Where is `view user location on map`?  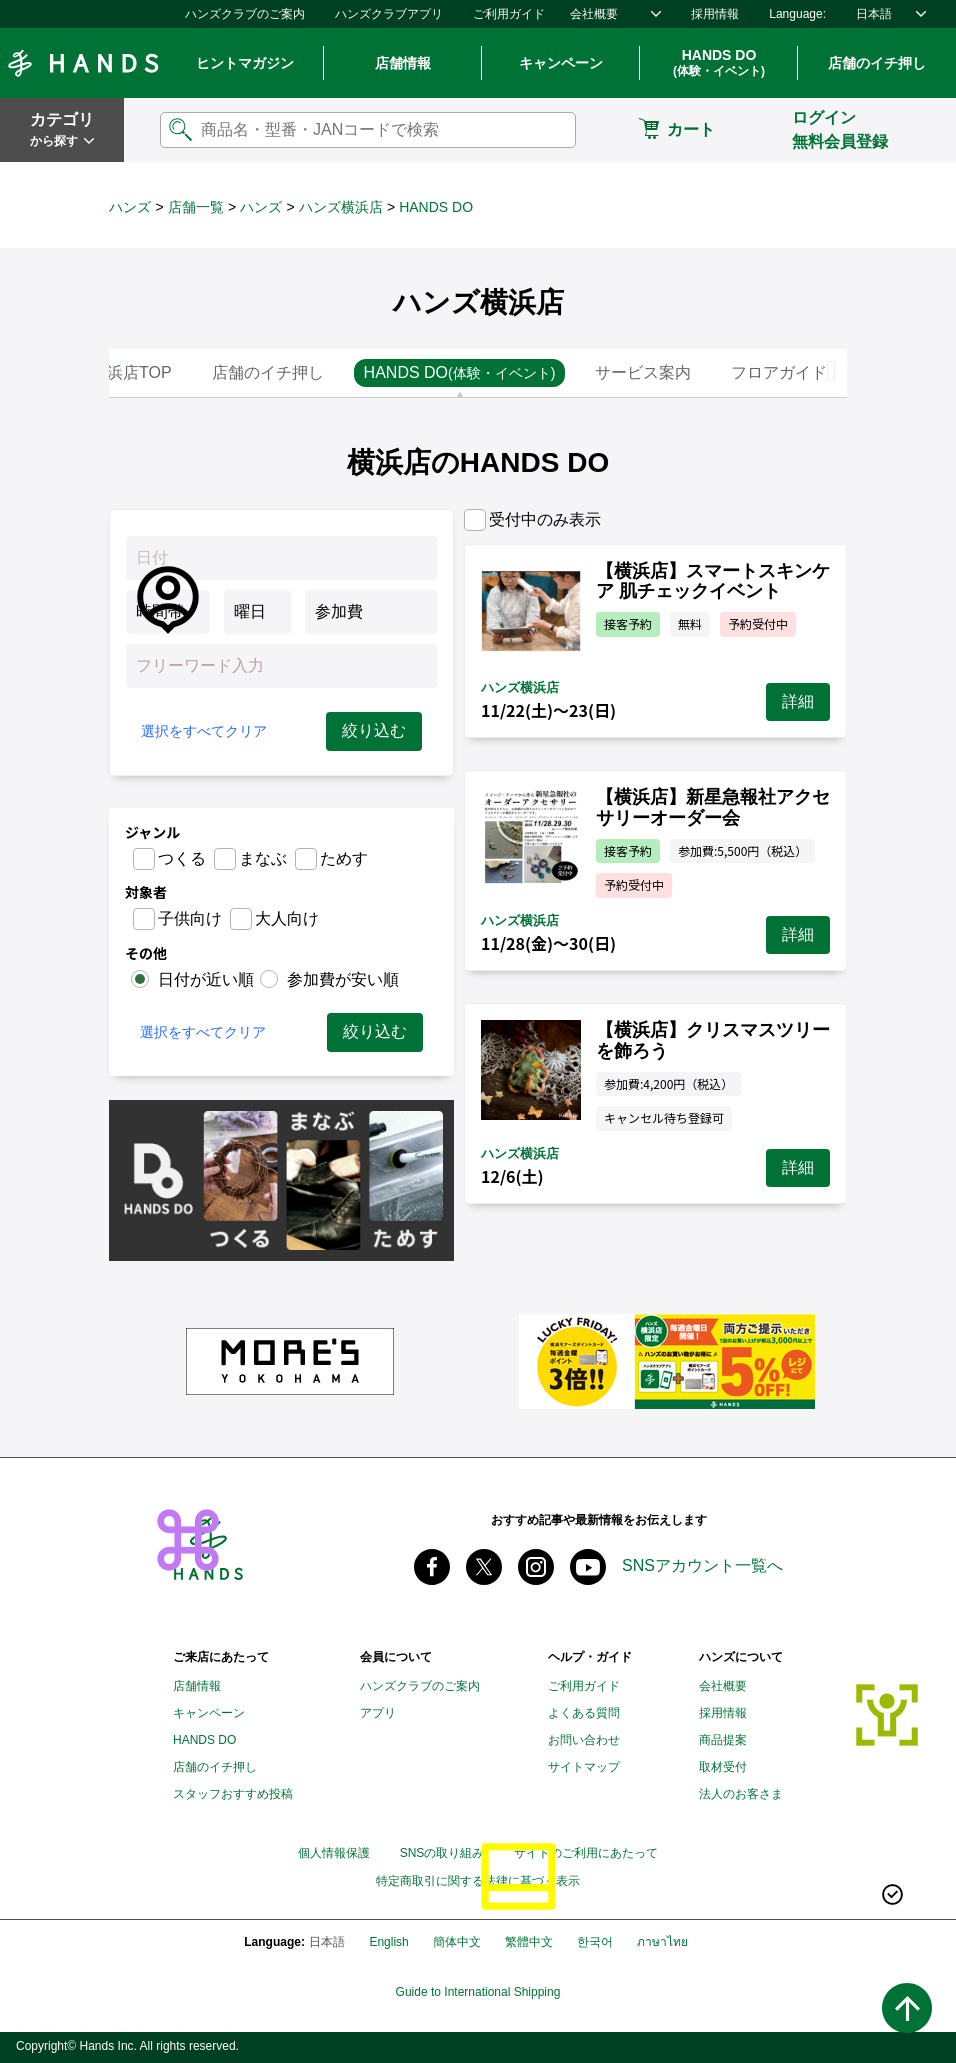
view user location on map is located at coordinates (168, 597).